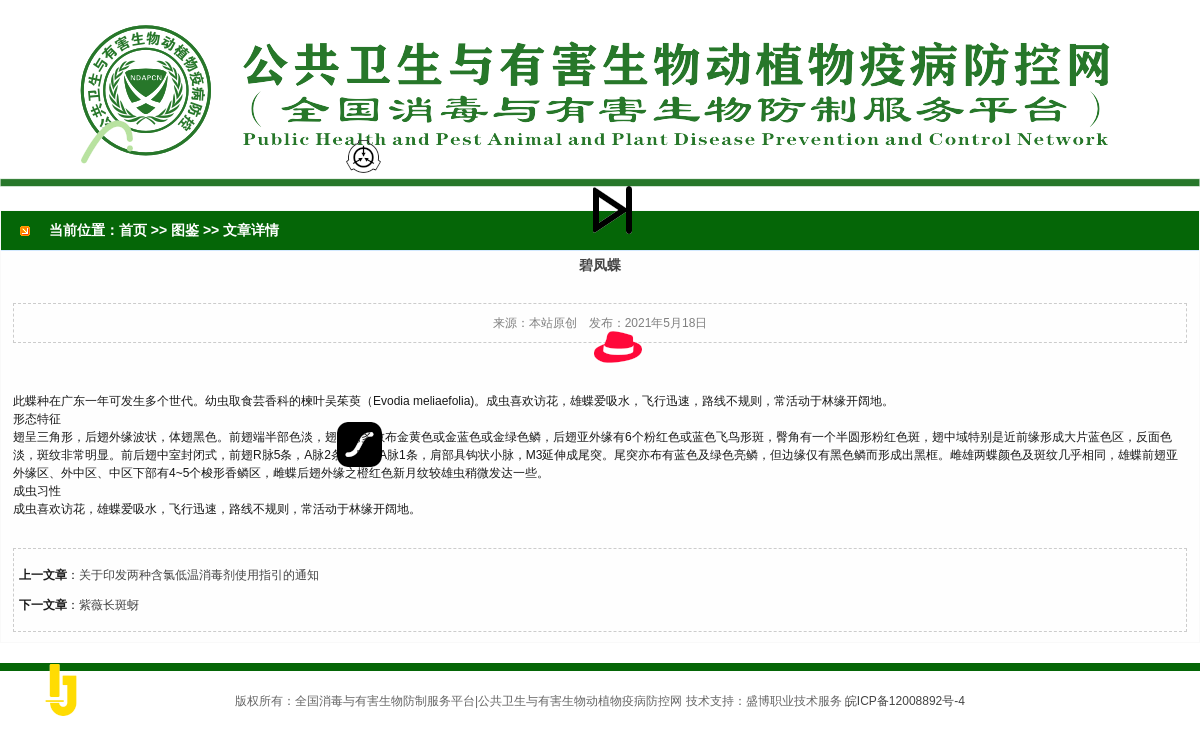 This screenshot has height=731, width=1200. Describe the element at coordinates (359, 444) in the screenshot. I see `open lottiefiles app` at that location.